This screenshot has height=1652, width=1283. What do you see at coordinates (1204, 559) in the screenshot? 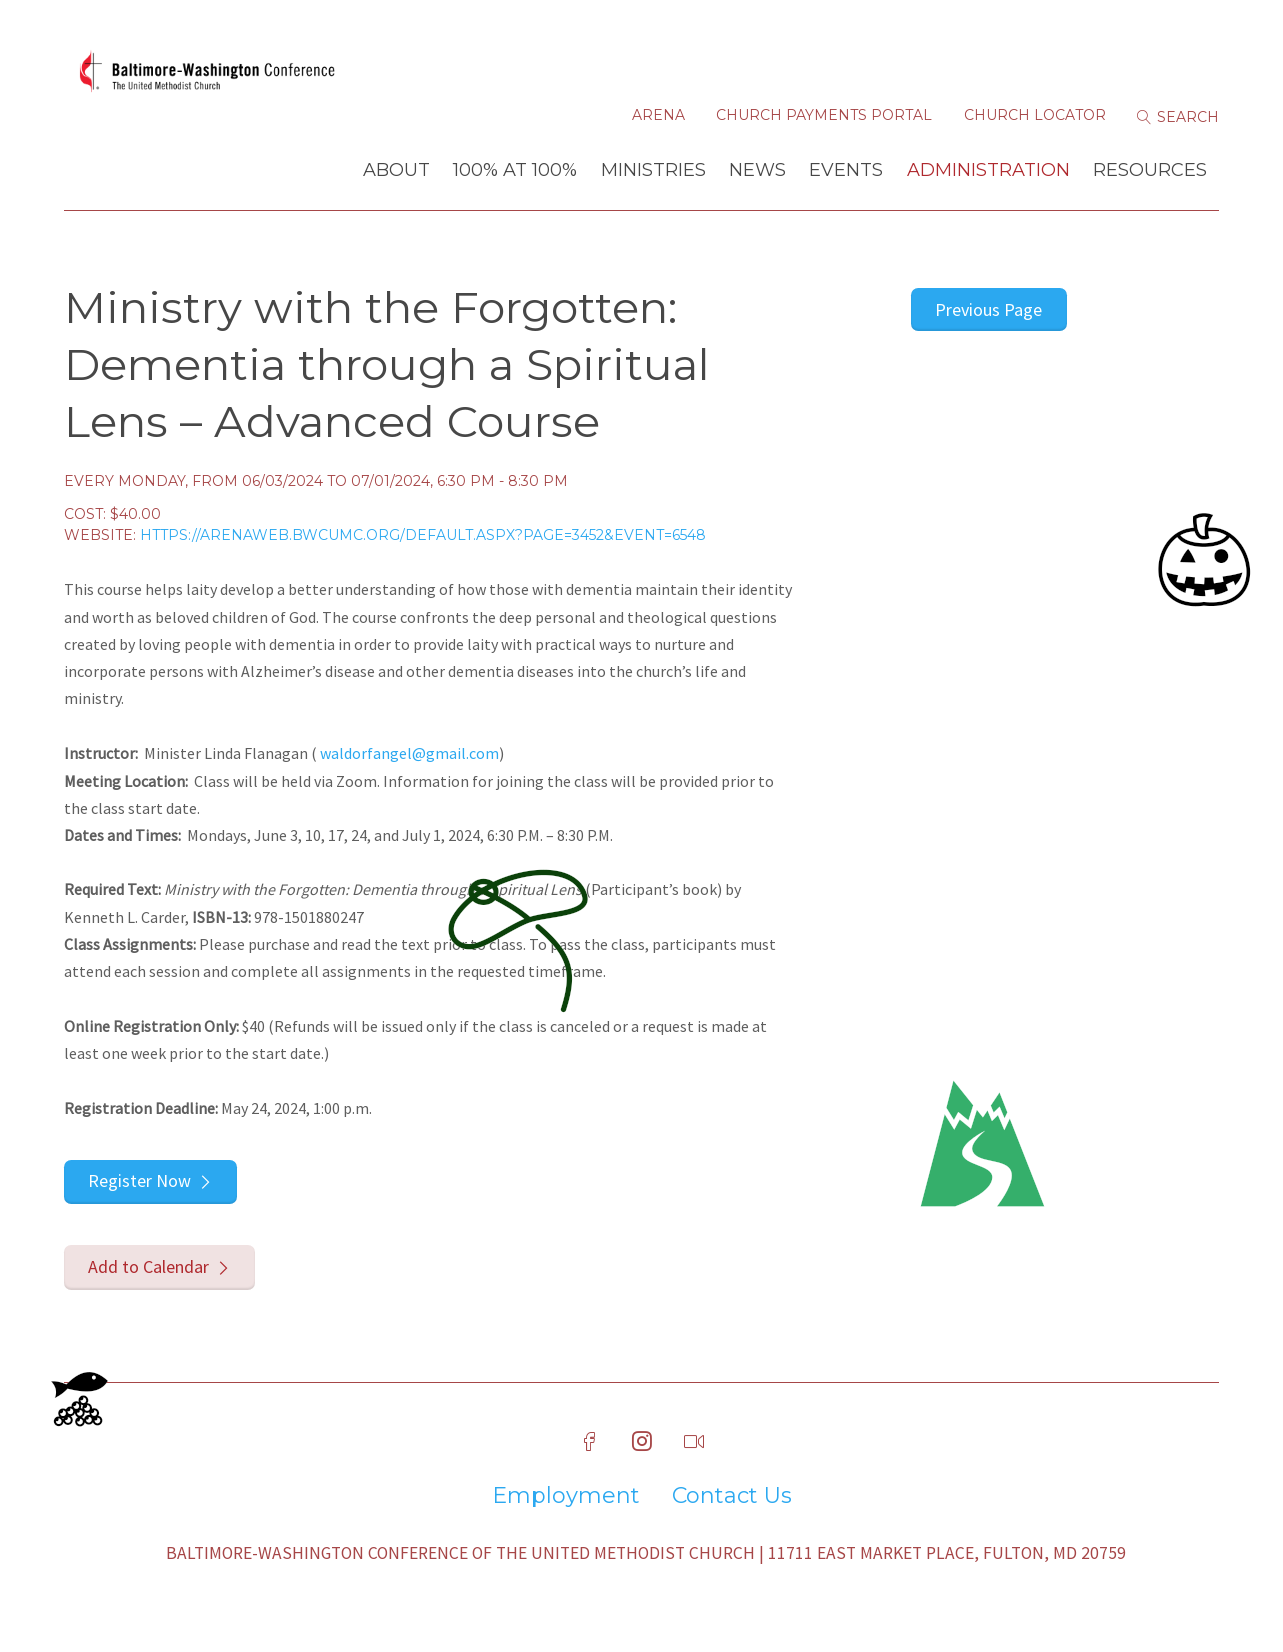
I see `access halloween-themed content or events` at bounding box center [1204, 559].